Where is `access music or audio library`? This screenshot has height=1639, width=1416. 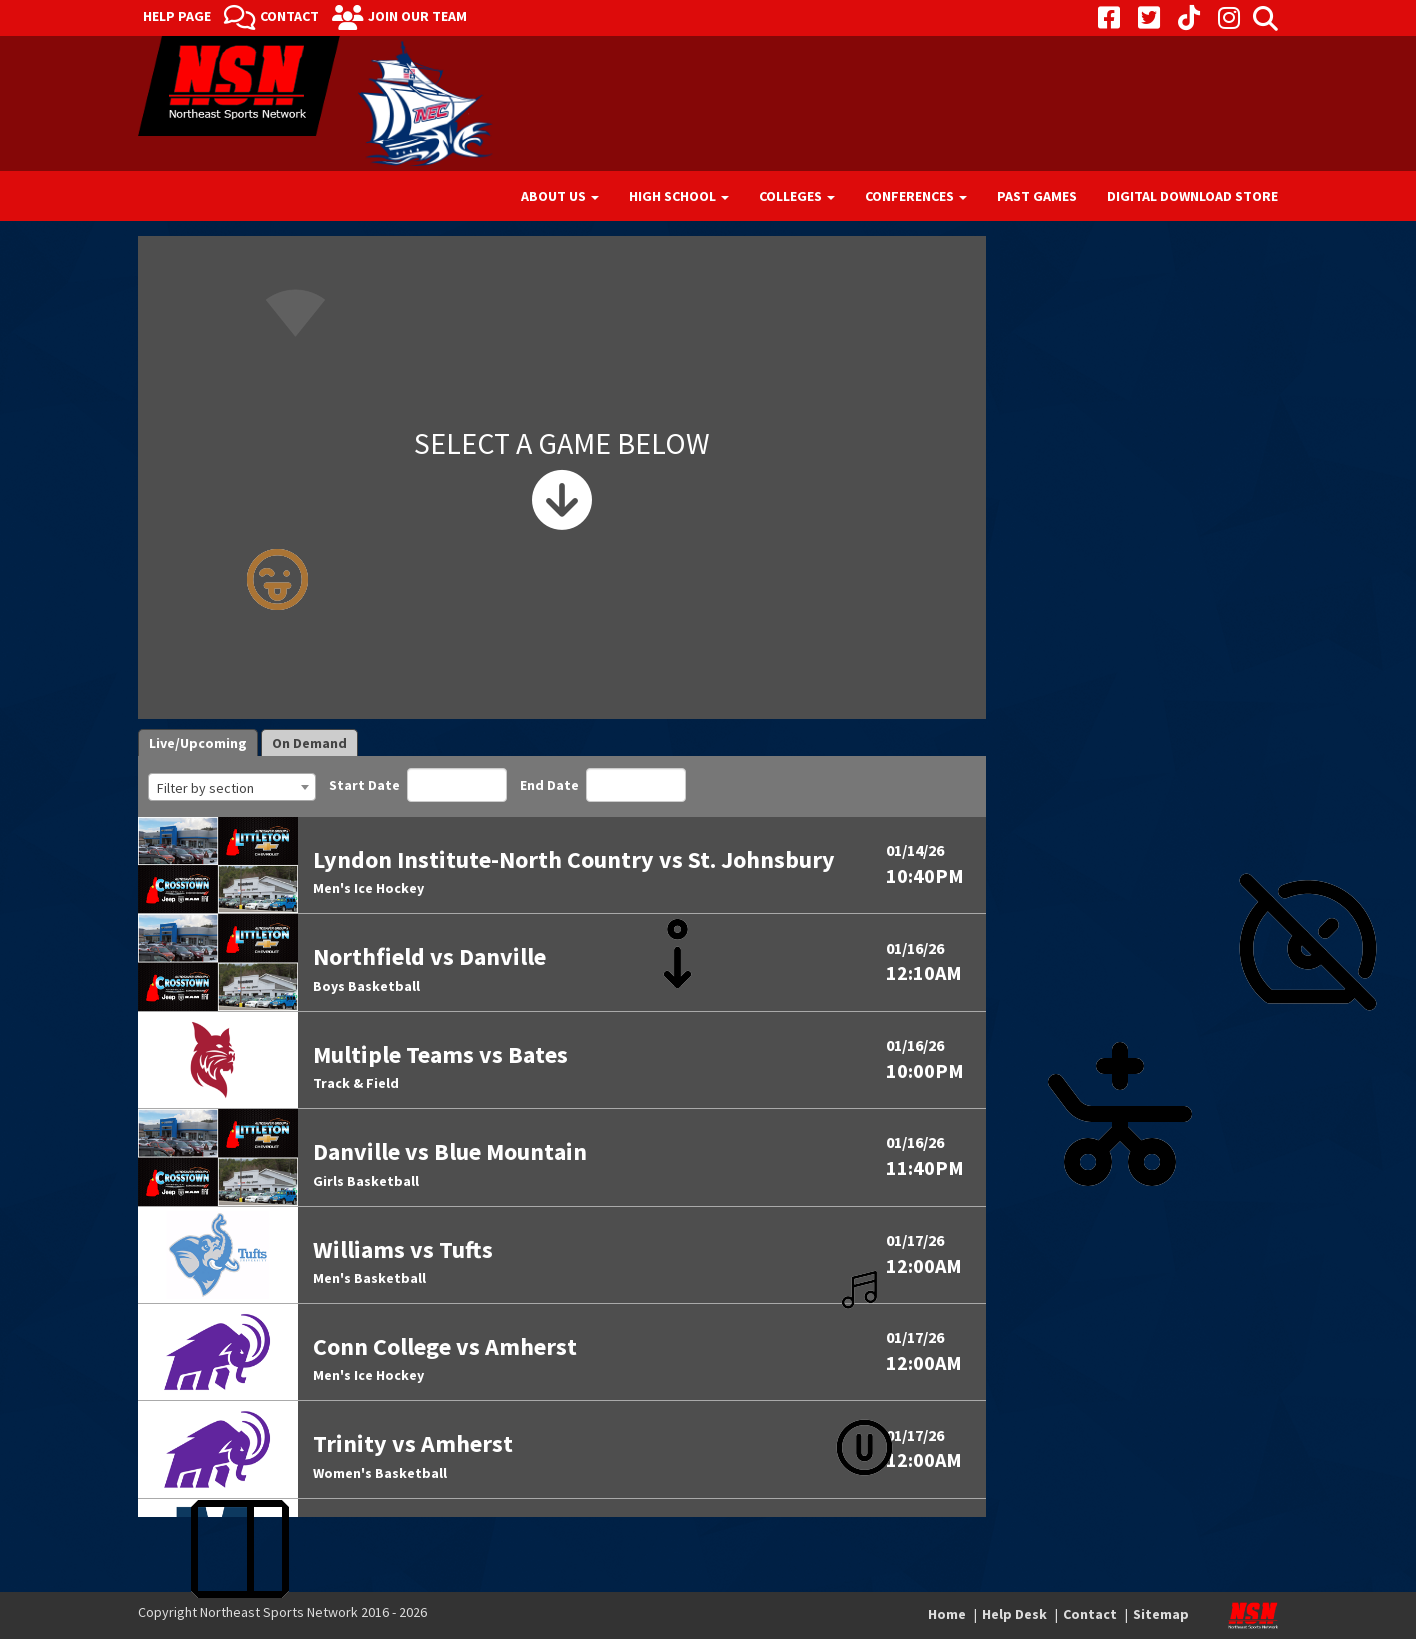
access music or audio library is located at coordinates (861, 1290).